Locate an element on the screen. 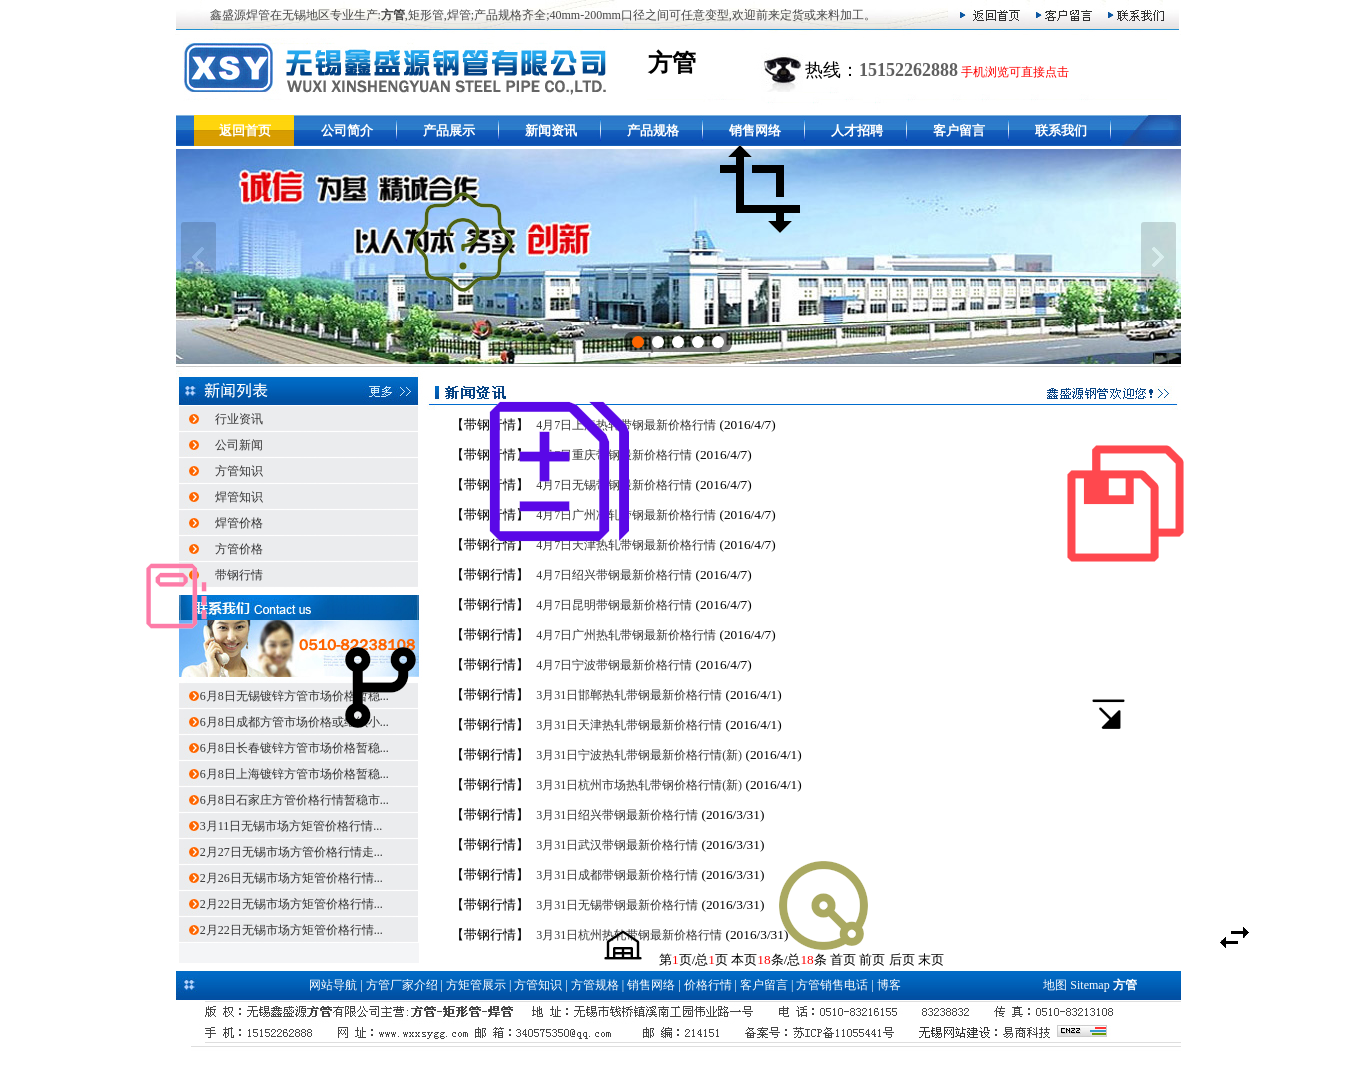 The height and width of the screenshot is (1065, 1356). adjust search radius or distance is located at coordinates (823, 905).